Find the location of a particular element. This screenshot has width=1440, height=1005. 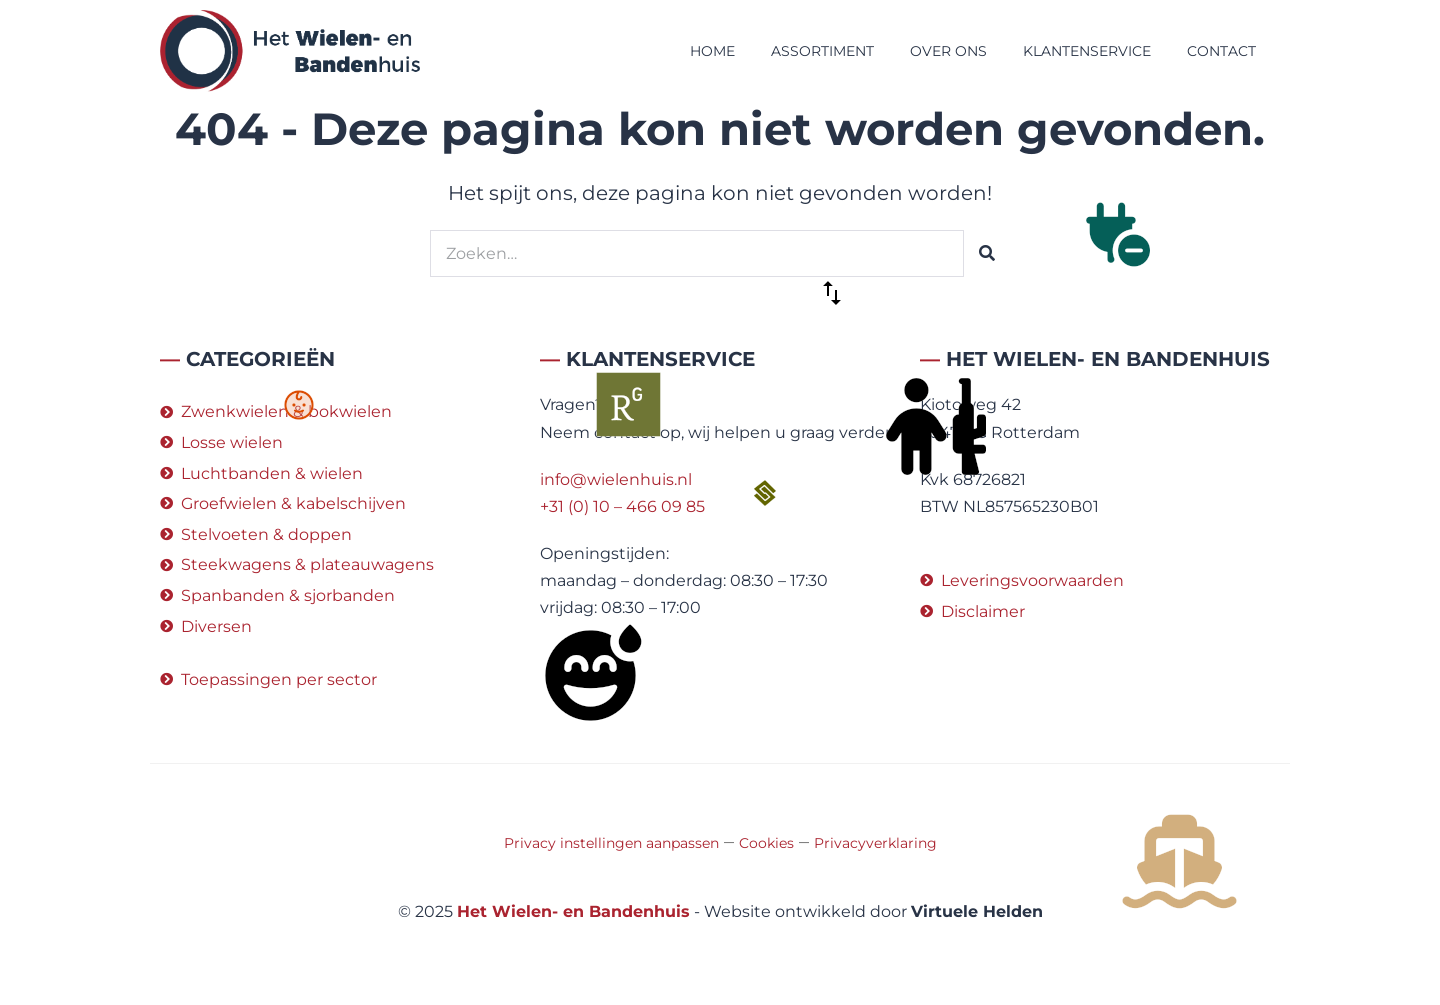

disconnect or remove a power connection is located at coordinates (1114, 234).